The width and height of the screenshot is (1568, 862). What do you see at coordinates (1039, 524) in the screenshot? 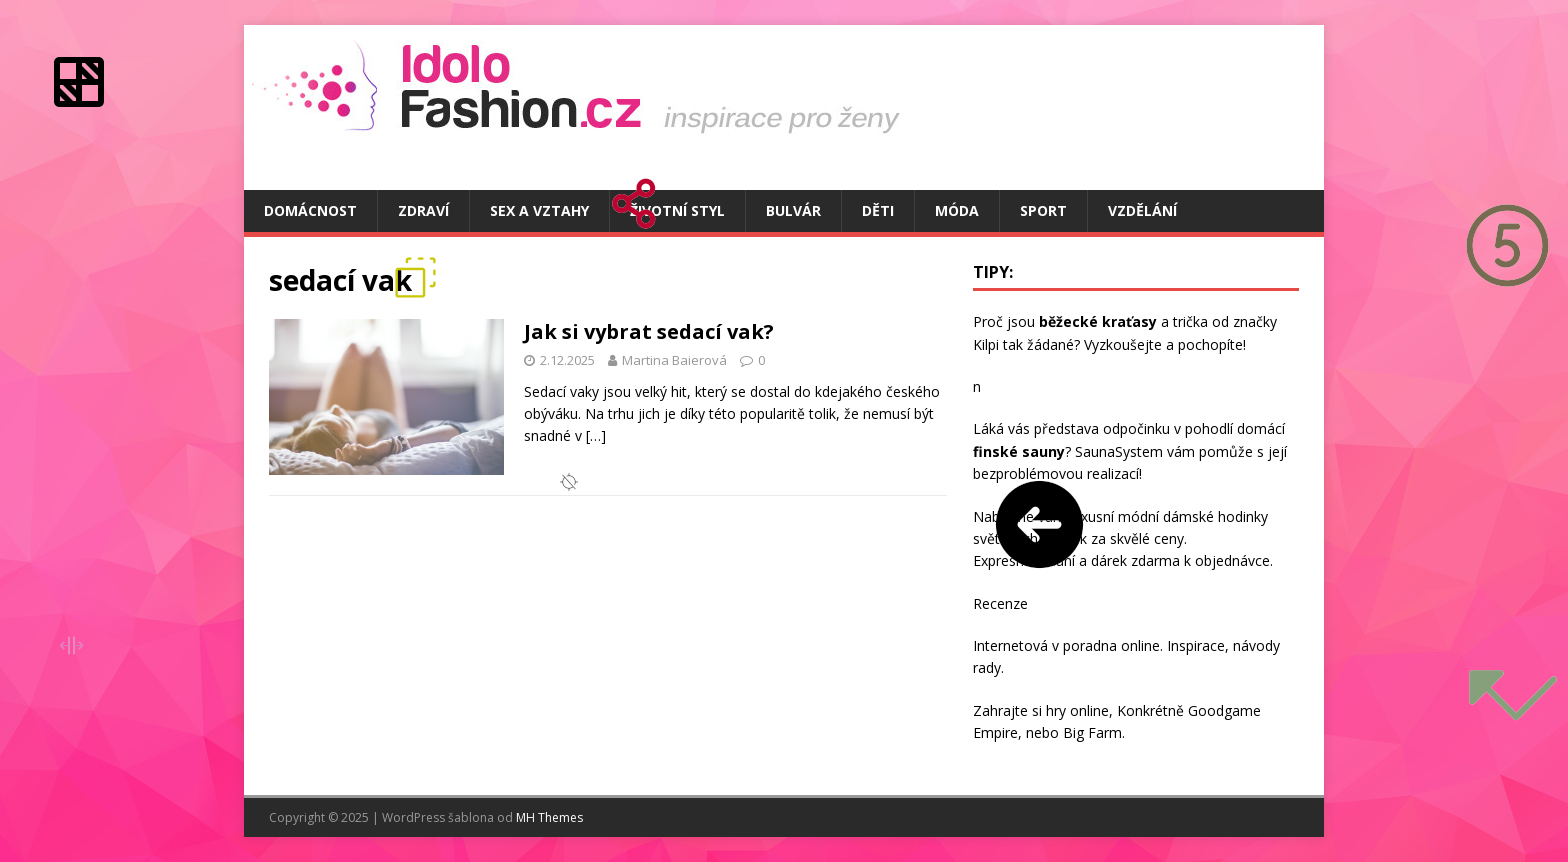
I see `go back to the previous screen` at bounding box center [1039, 524].